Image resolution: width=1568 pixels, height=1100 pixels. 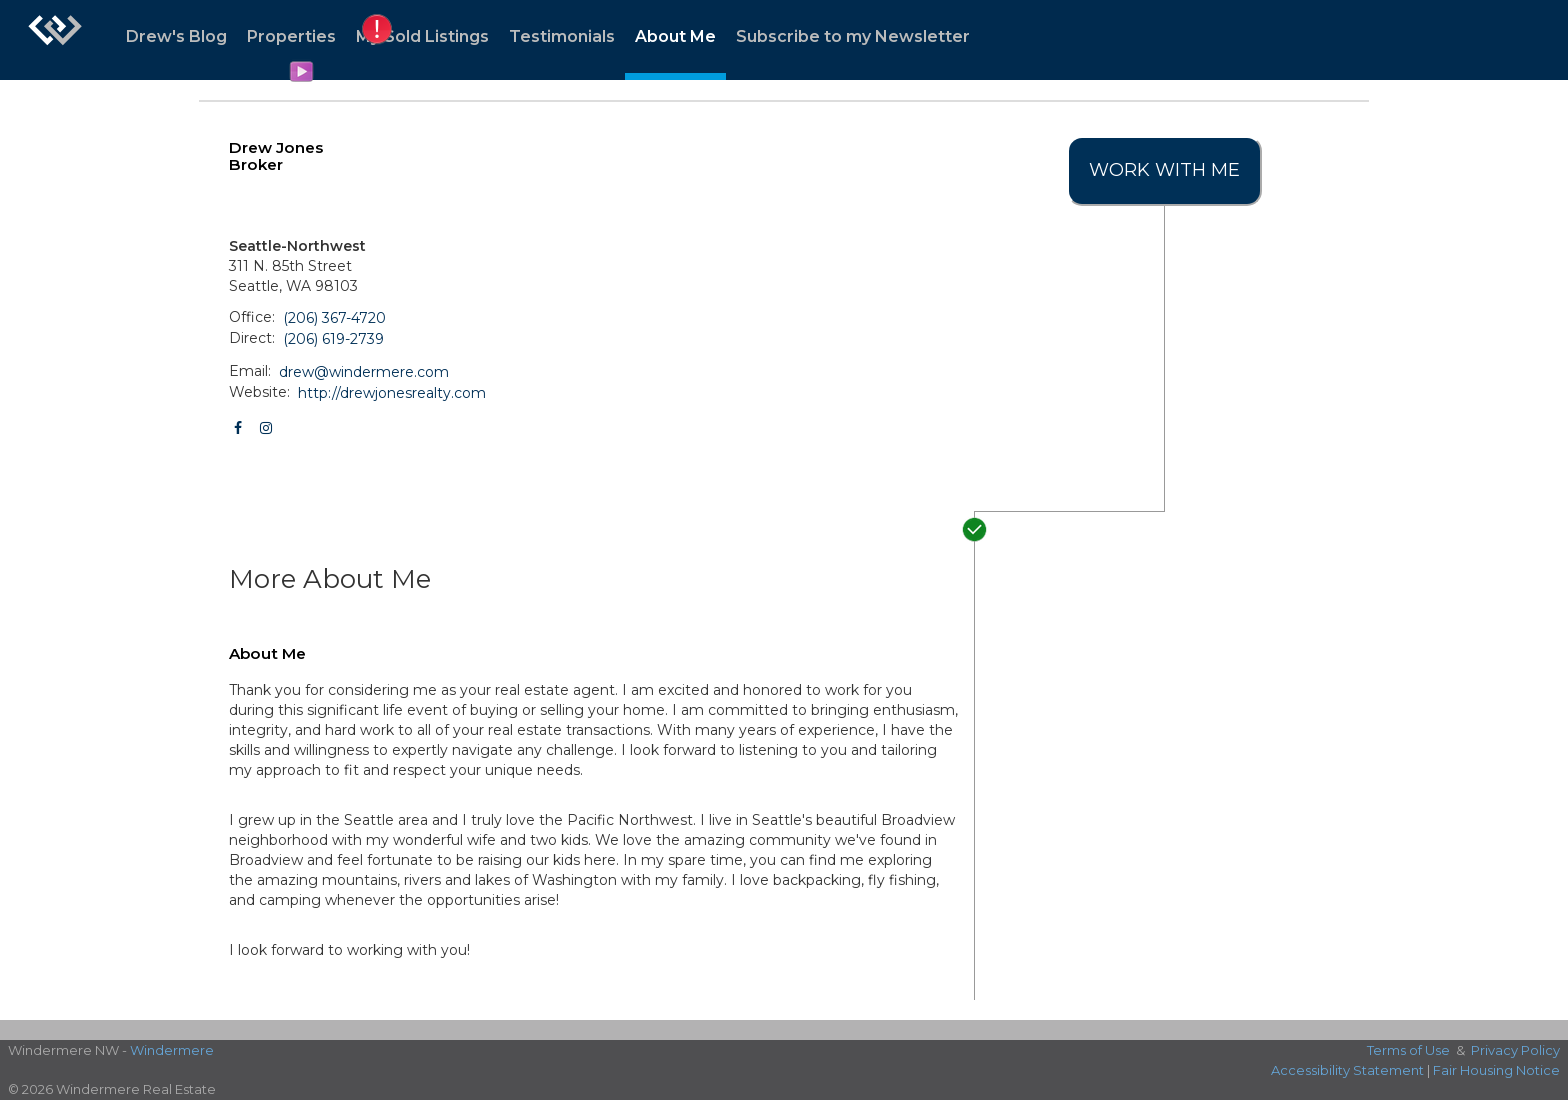 I want to click on report a system crash or error, so click(x=377, y=29).